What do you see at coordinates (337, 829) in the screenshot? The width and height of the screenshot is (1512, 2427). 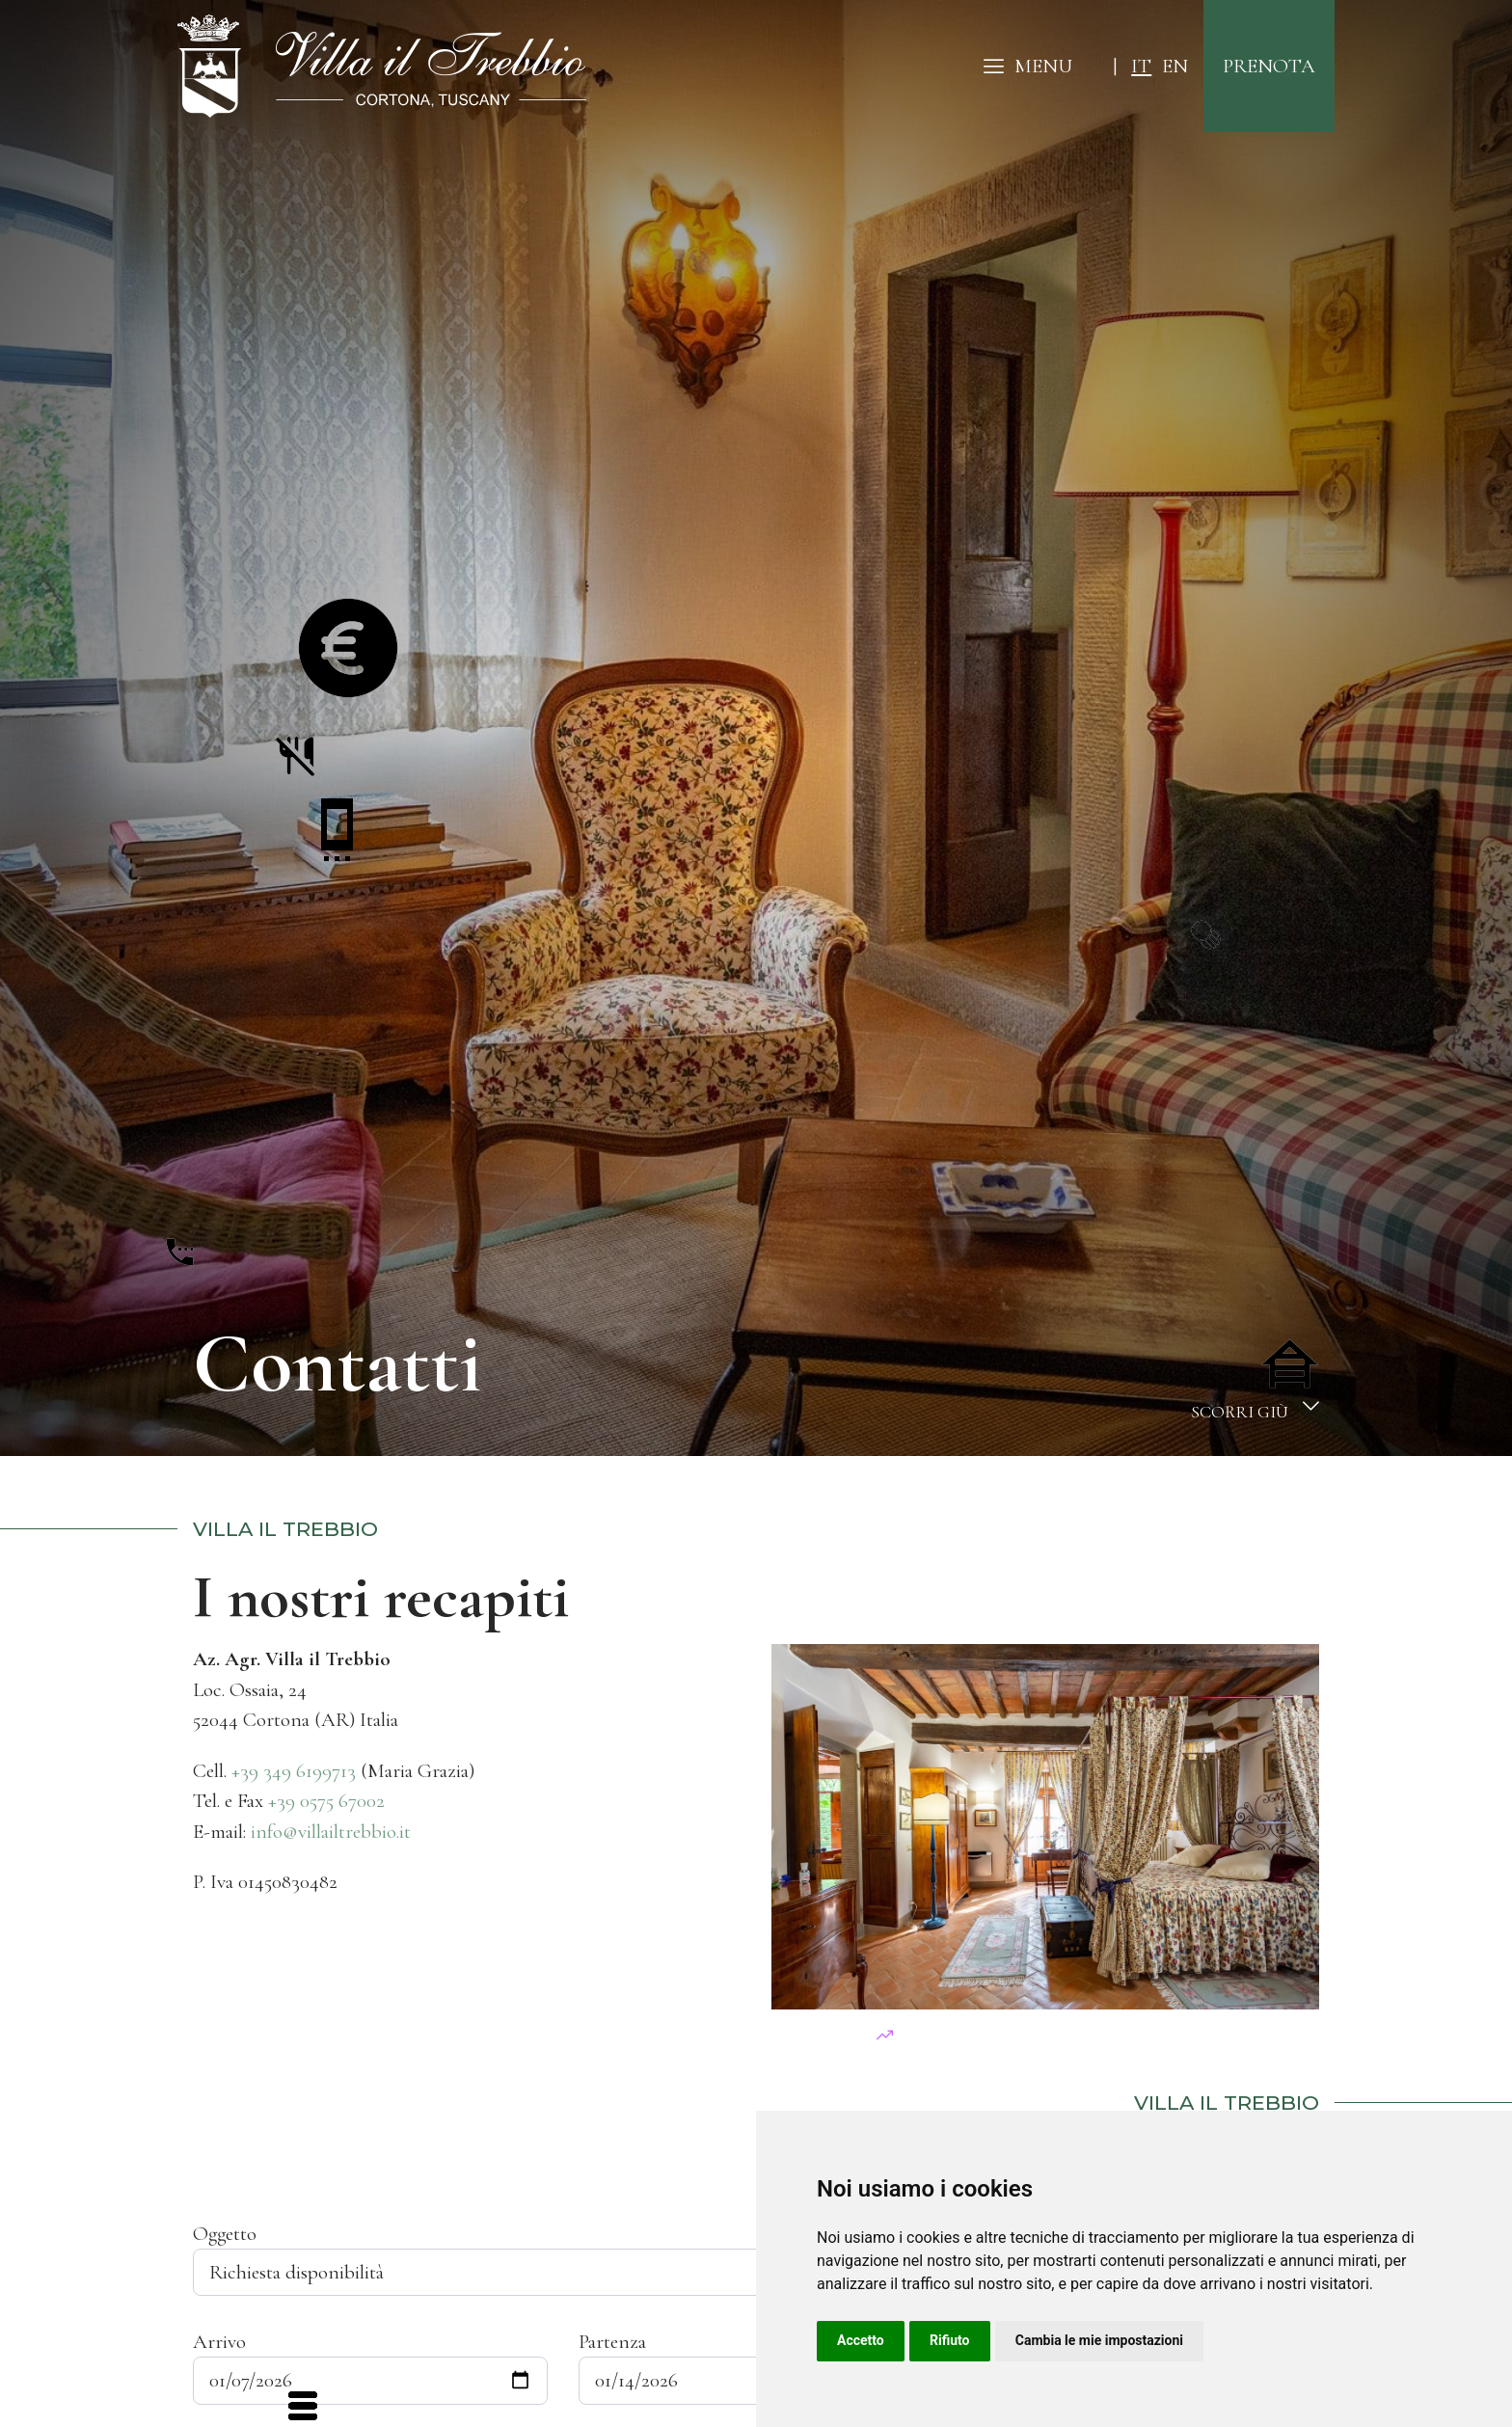 I see `access mobile device settings` at bounding box center [337, 829].